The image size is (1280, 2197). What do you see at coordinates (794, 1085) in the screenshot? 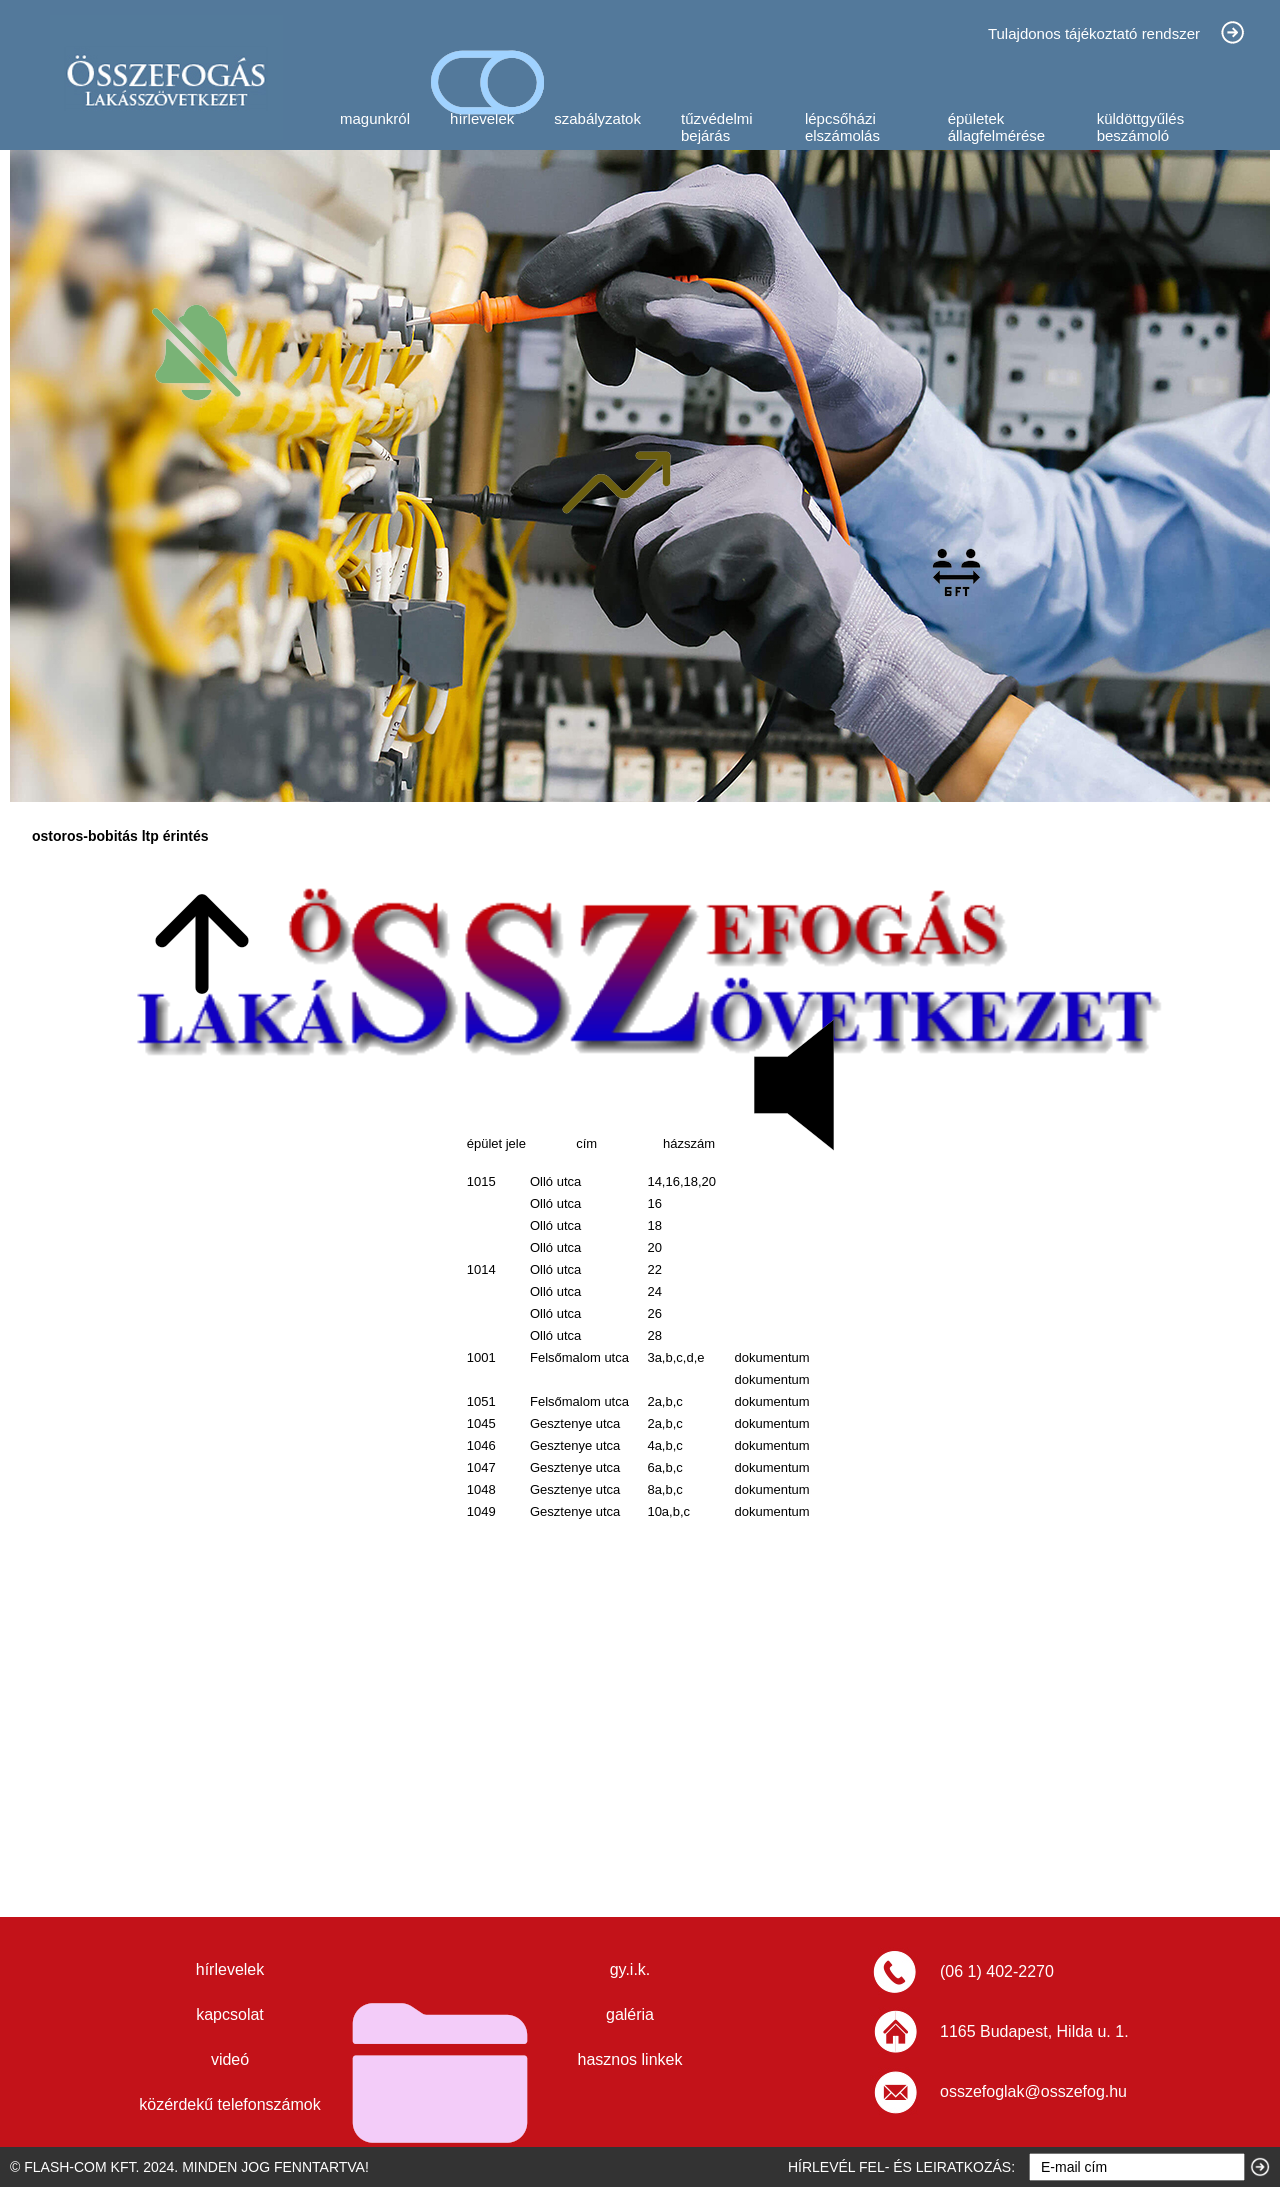
I see `mute audio or sound` at bounding box center [794, 1085].